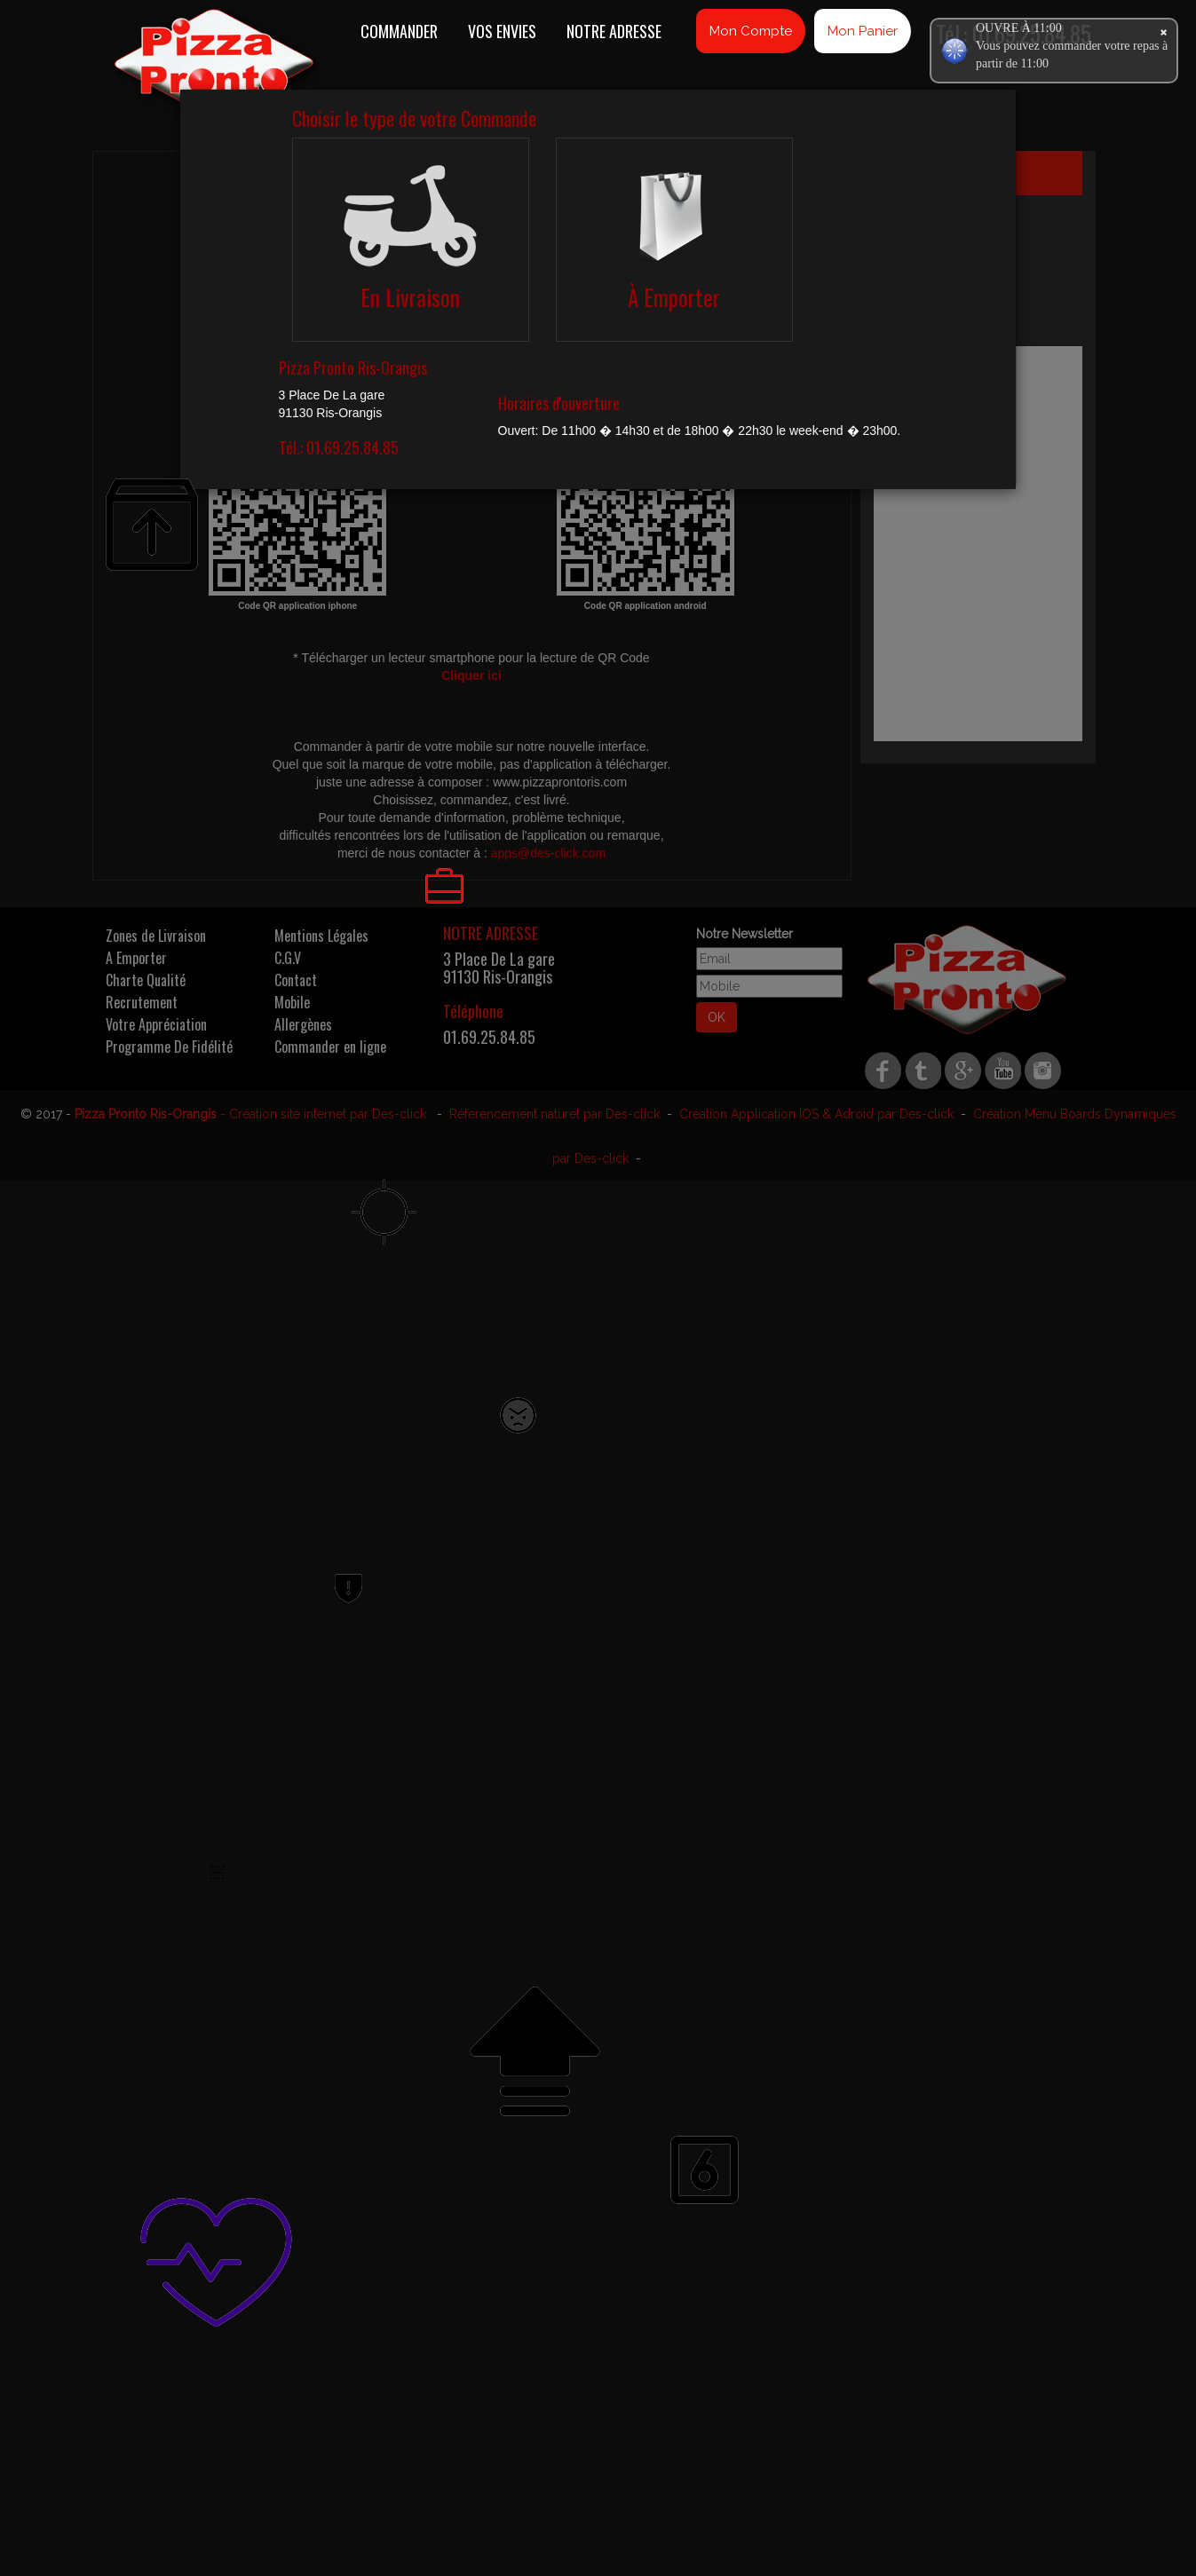  I want to click on react with anger to a post or message, so click(518, 1415).